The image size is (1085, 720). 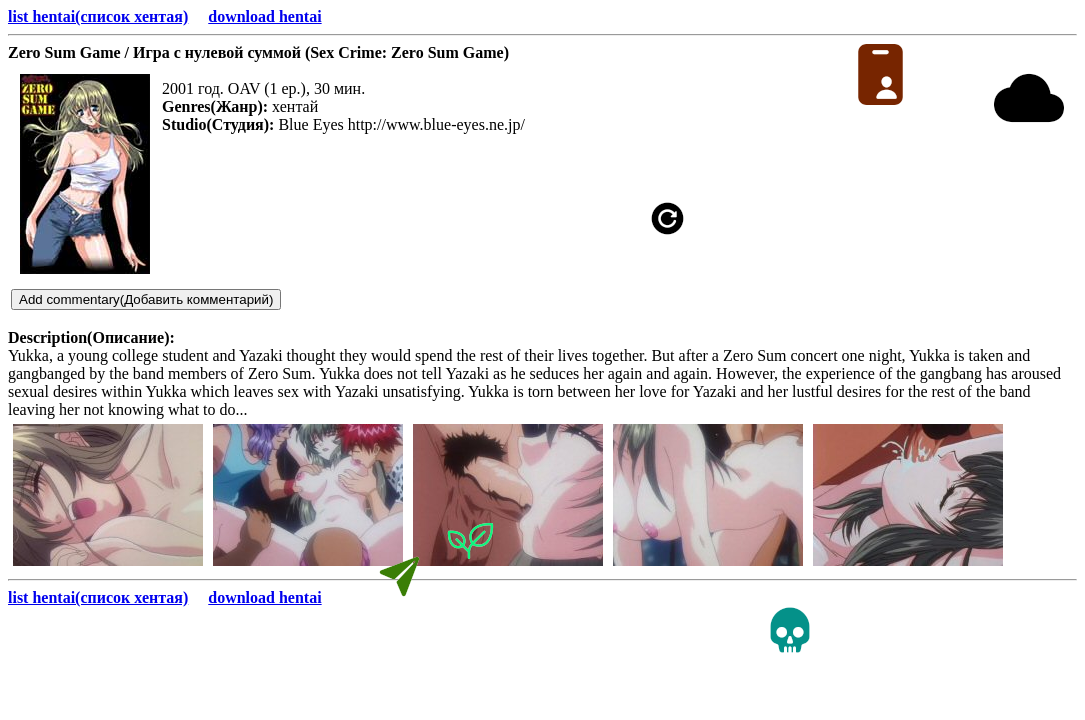 I want to click on view your profile or ID information, so click(x=880, y=74).